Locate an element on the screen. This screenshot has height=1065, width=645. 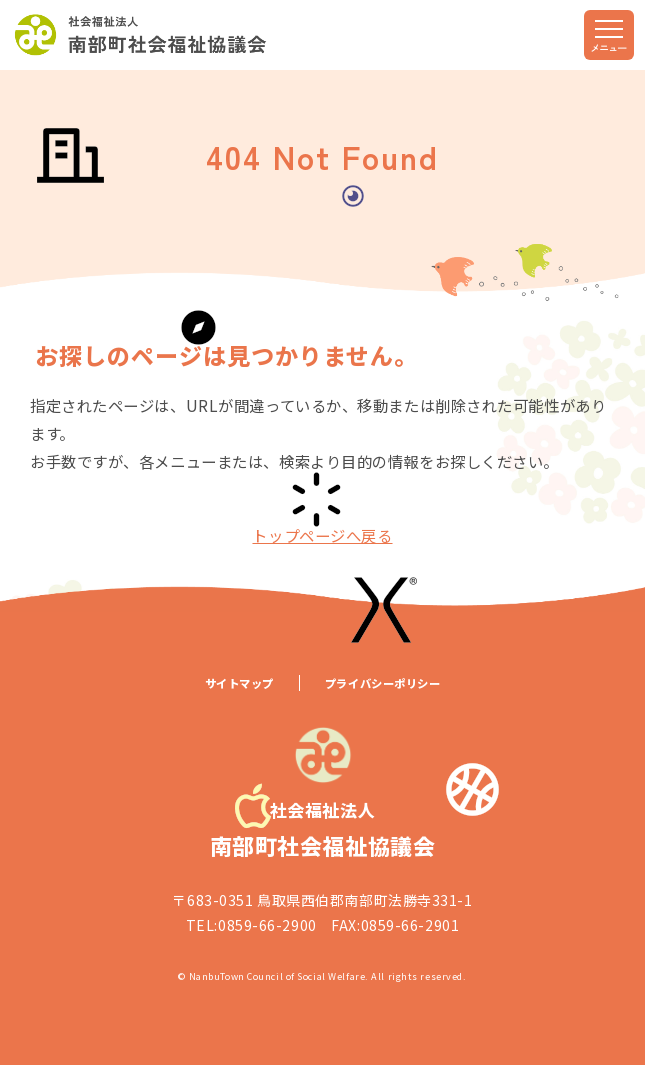
view office or business location is located at coordinates (70, 155).